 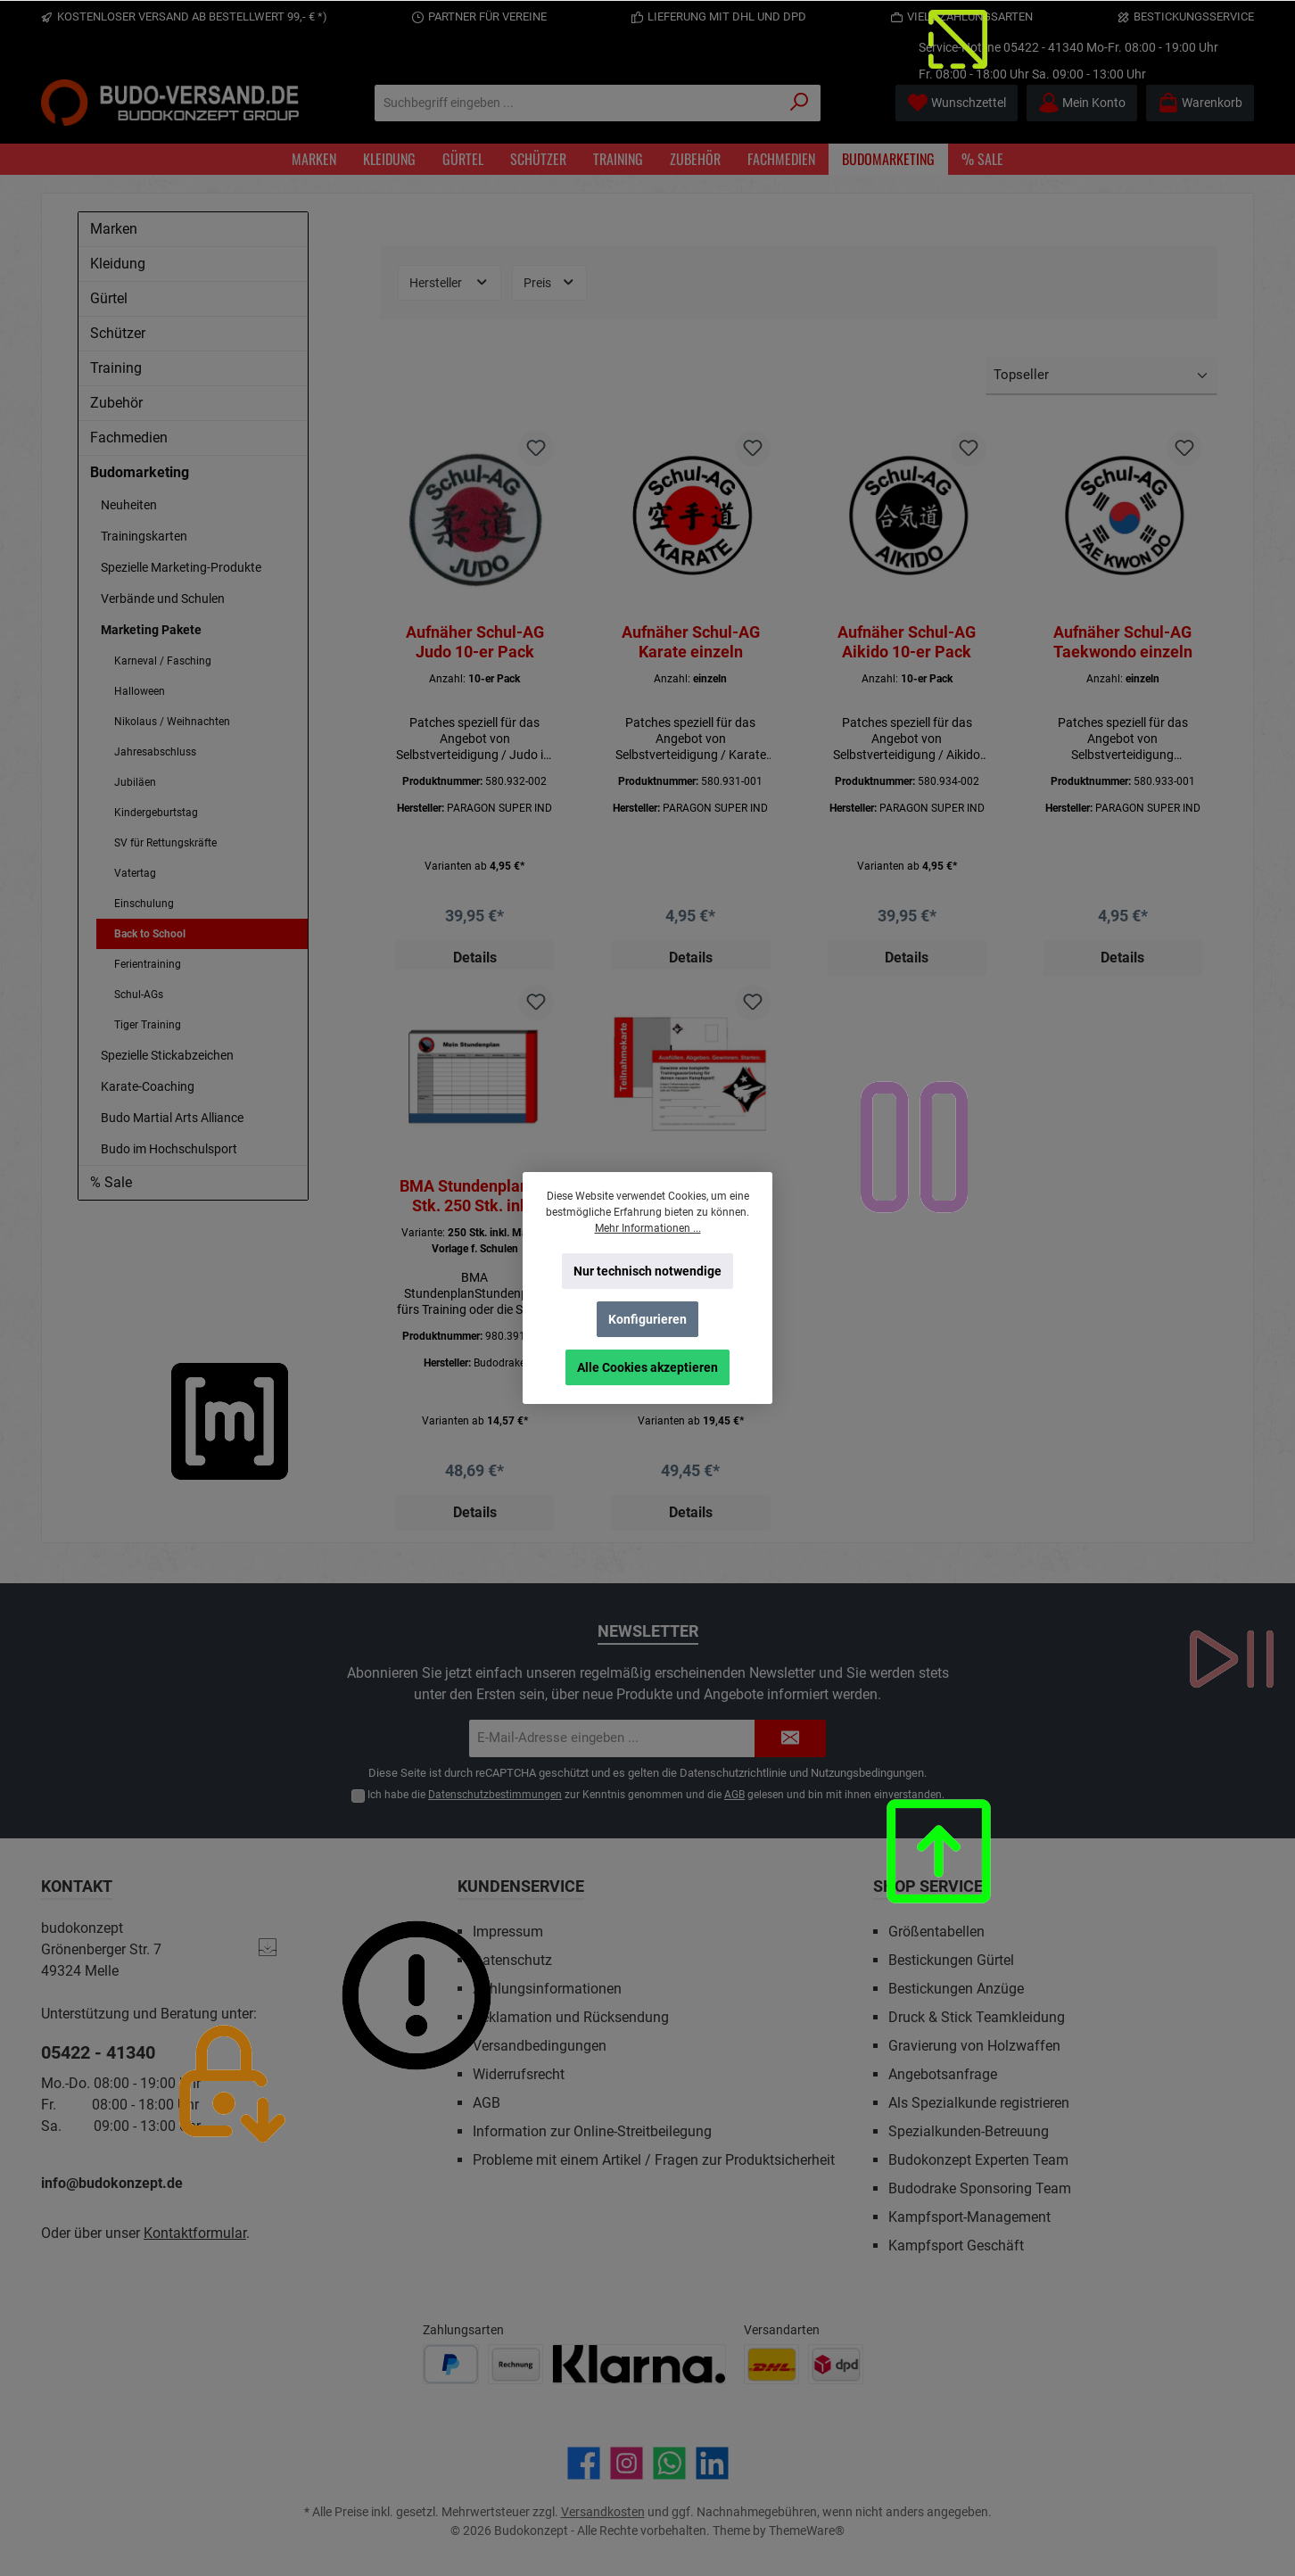 What do you see at coordinates (224, 2081) in the screenshot?
I see `download secure or encrypted content` at bounding box center [224, 2081].